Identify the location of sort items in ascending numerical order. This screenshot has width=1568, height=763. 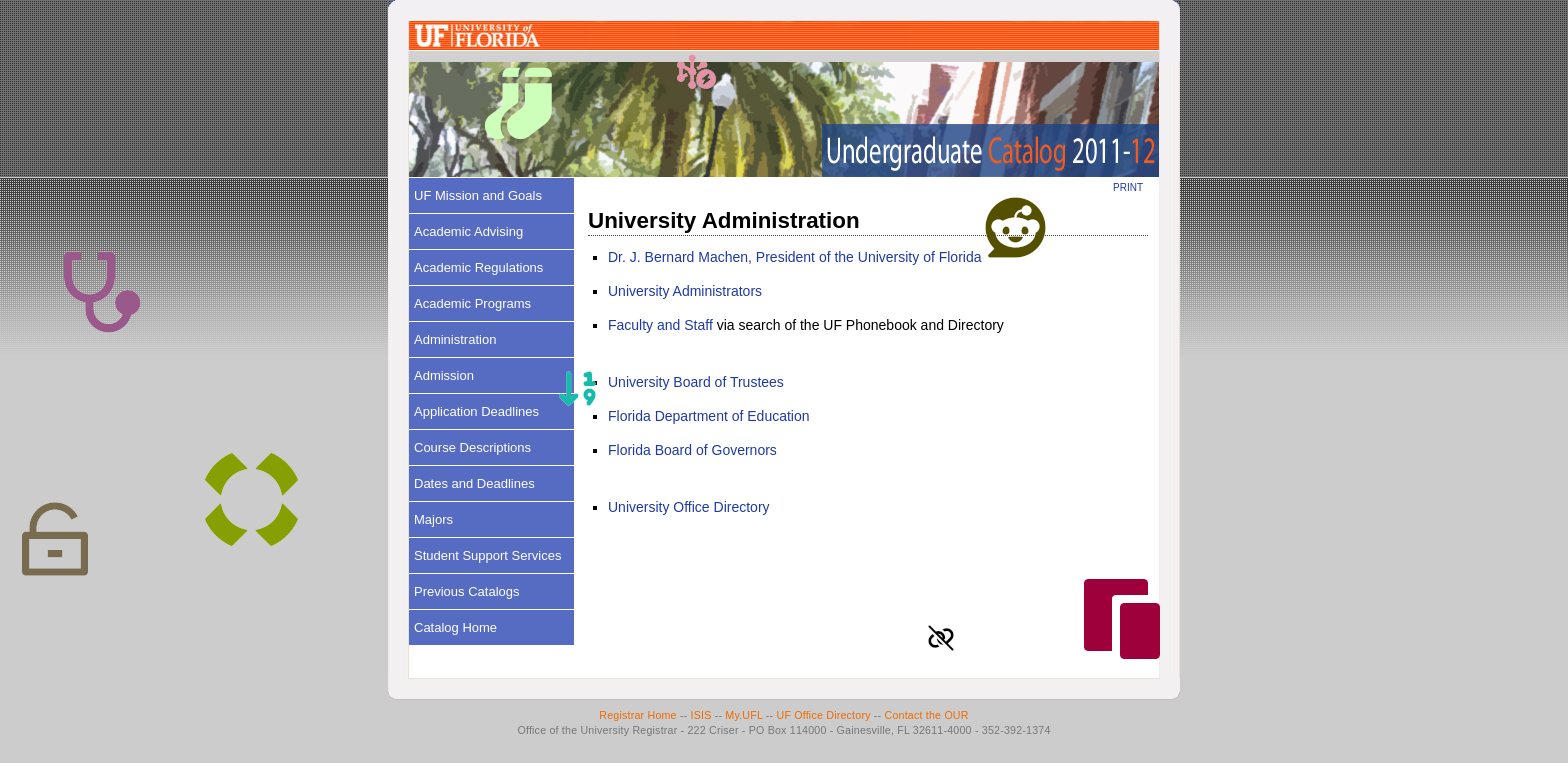
(578, 388).